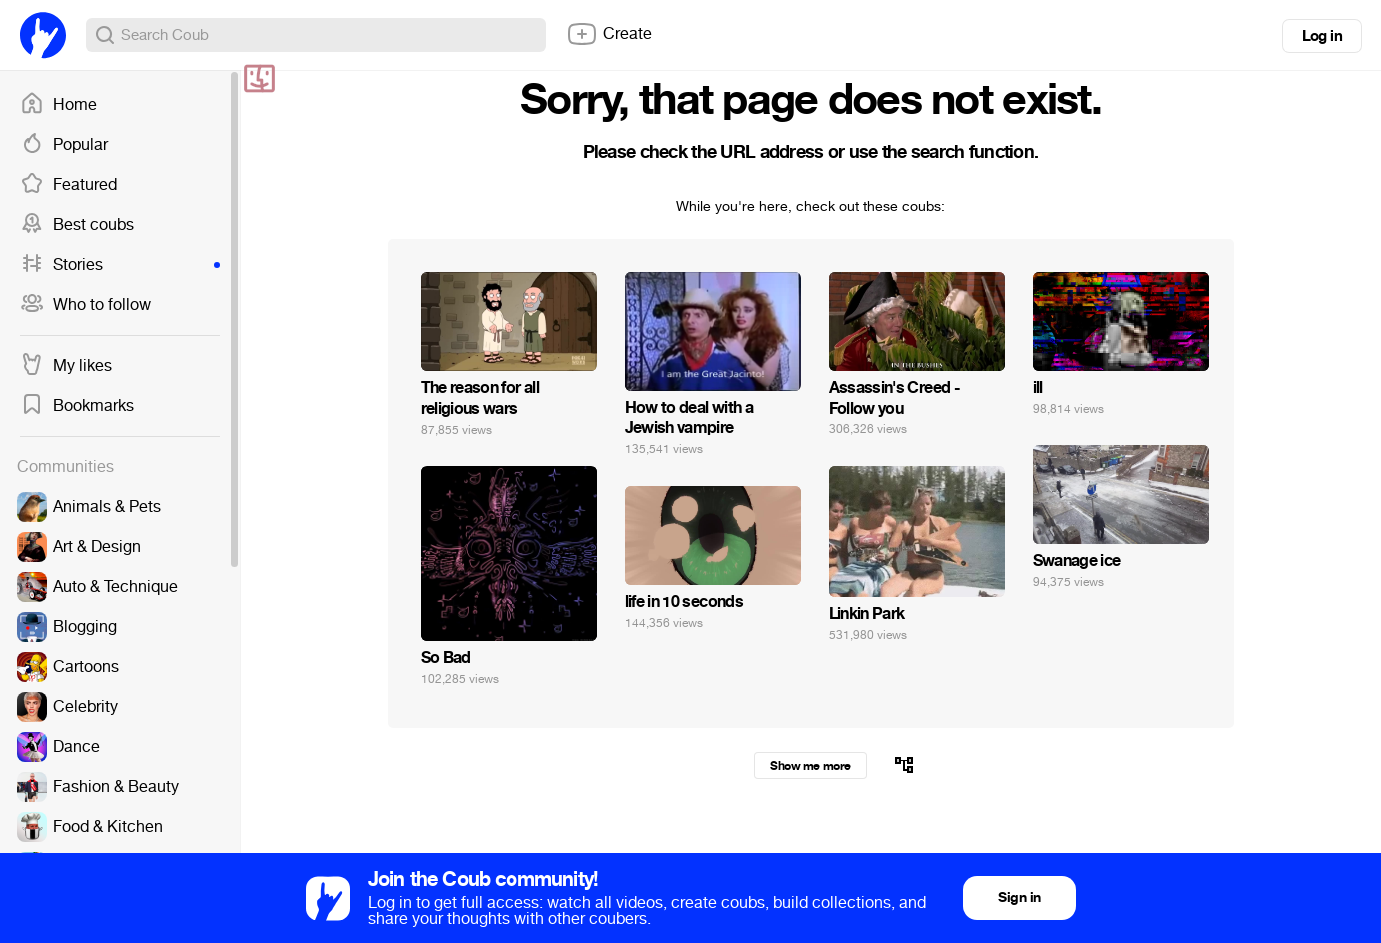  Describe the element at coordinates (259, 78) in the screenshot. I see `open finder app on mac` at that location.